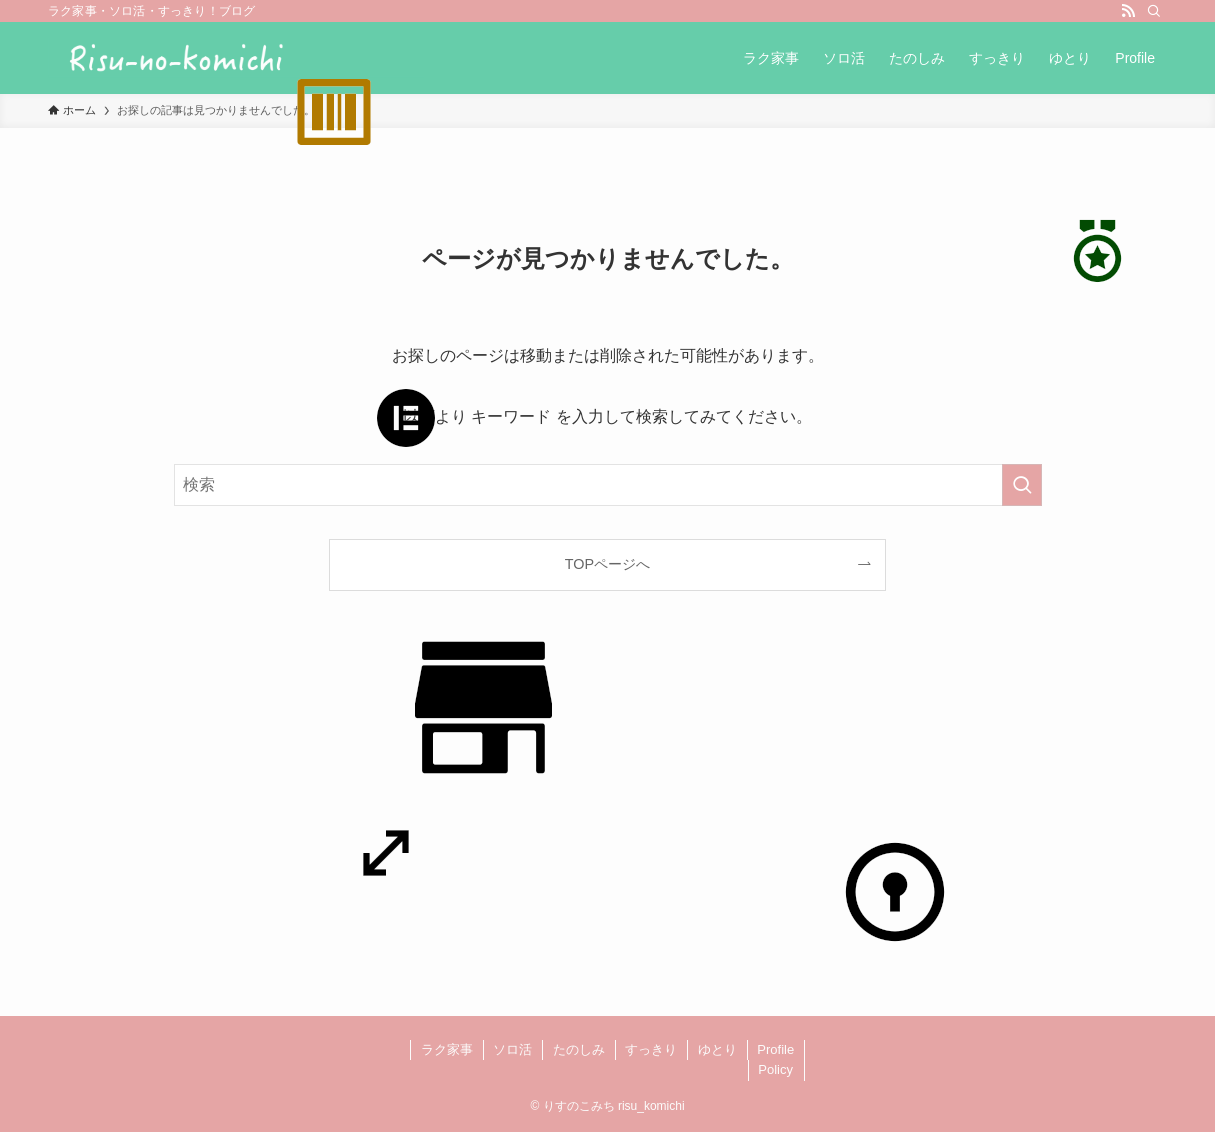 The height and width of the screenshot is (1132, 1215). I want to click on lock or secure a room, so click(895, 892).